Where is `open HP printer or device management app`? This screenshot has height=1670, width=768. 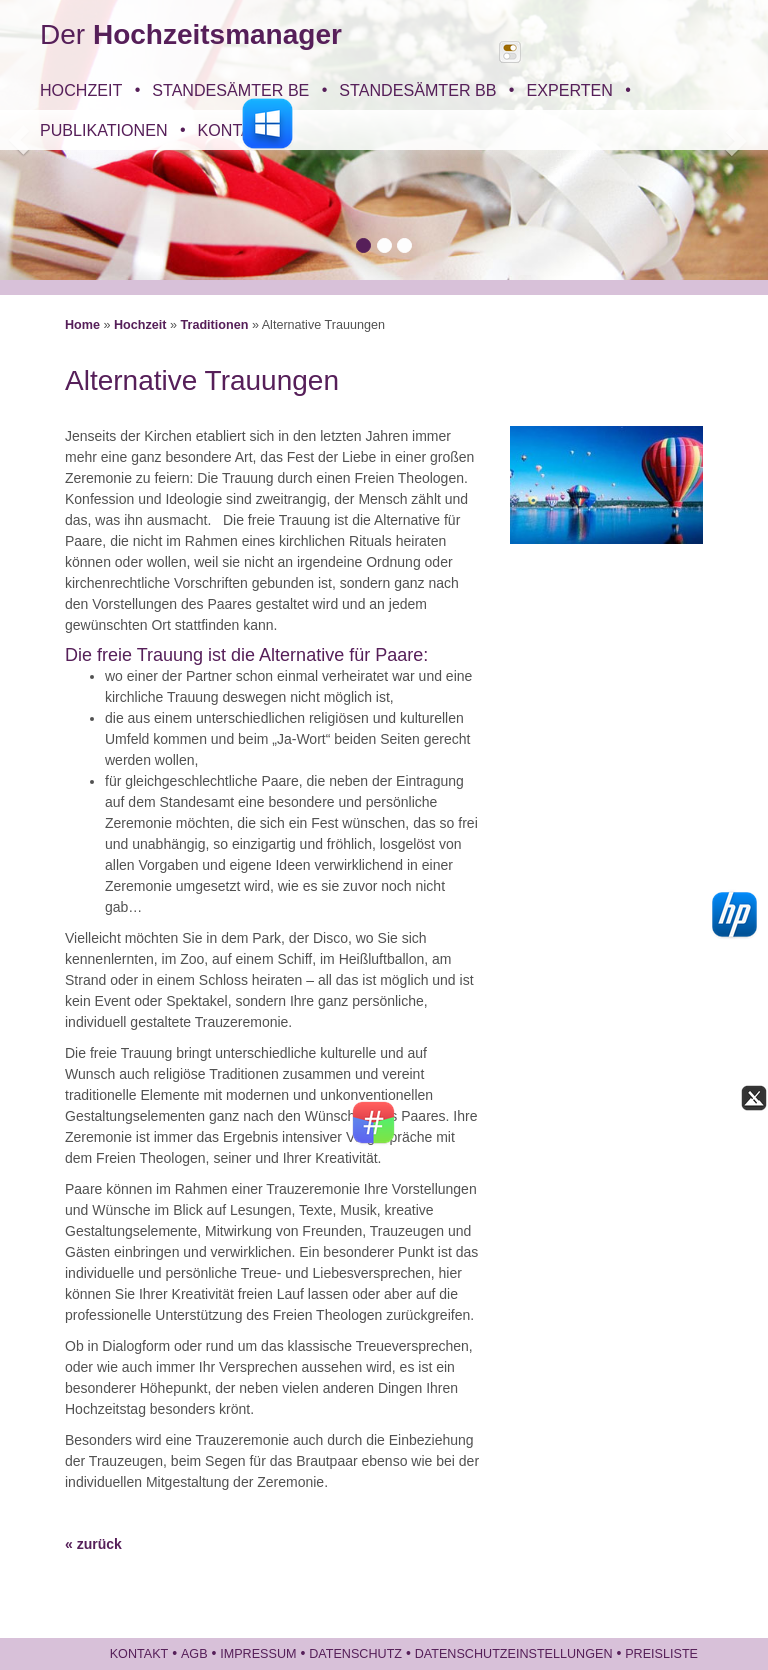 open HP printer or device management app is located at coordinates (734, 914).